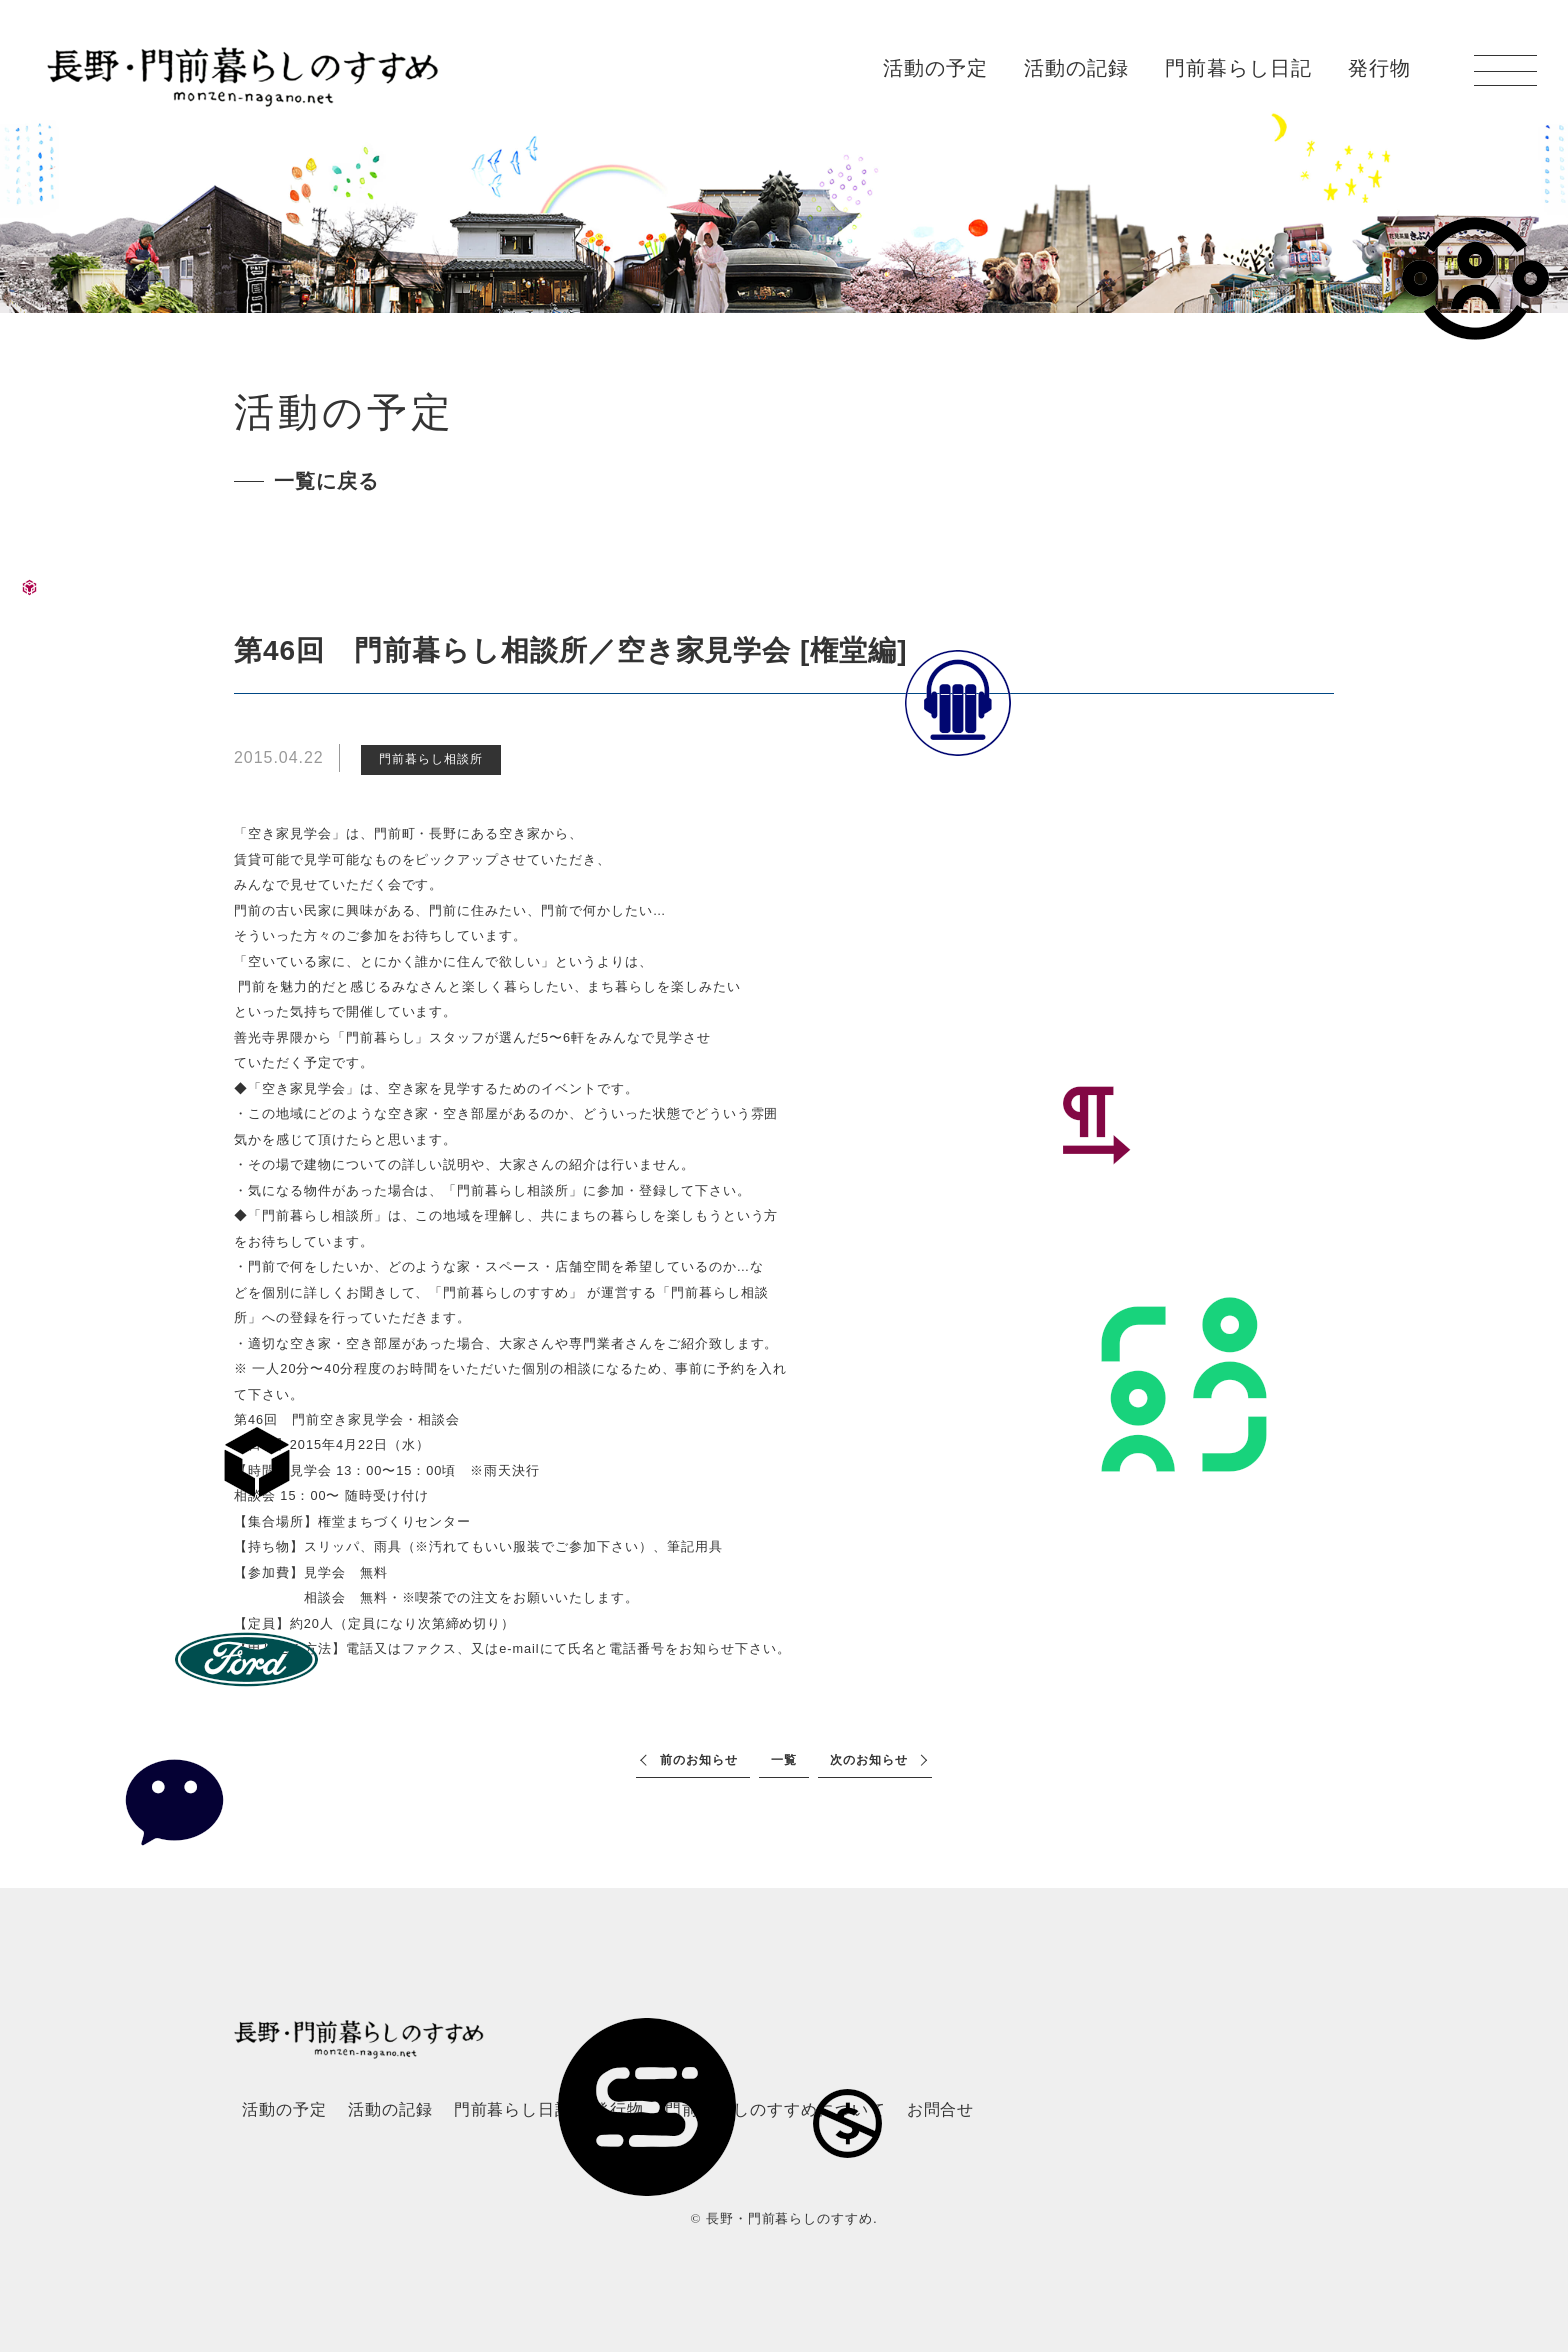 The width and height of the screenshot is (1568, 2352). Describe the element at coordinates (1092, 1124) in the screenshot. I see `set text direction to left-to-right` at that location.